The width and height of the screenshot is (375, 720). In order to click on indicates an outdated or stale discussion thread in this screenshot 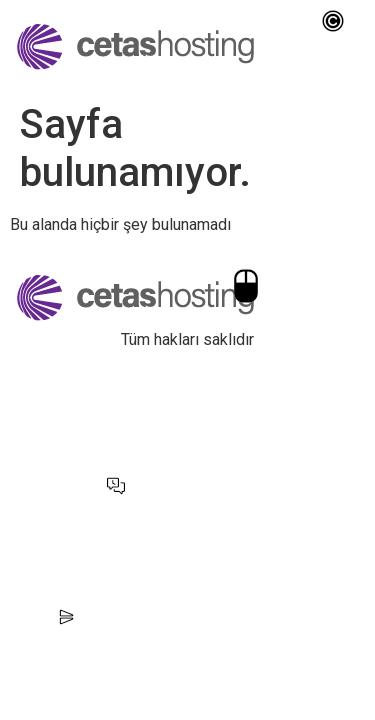, I will do `click(116, 486)`.